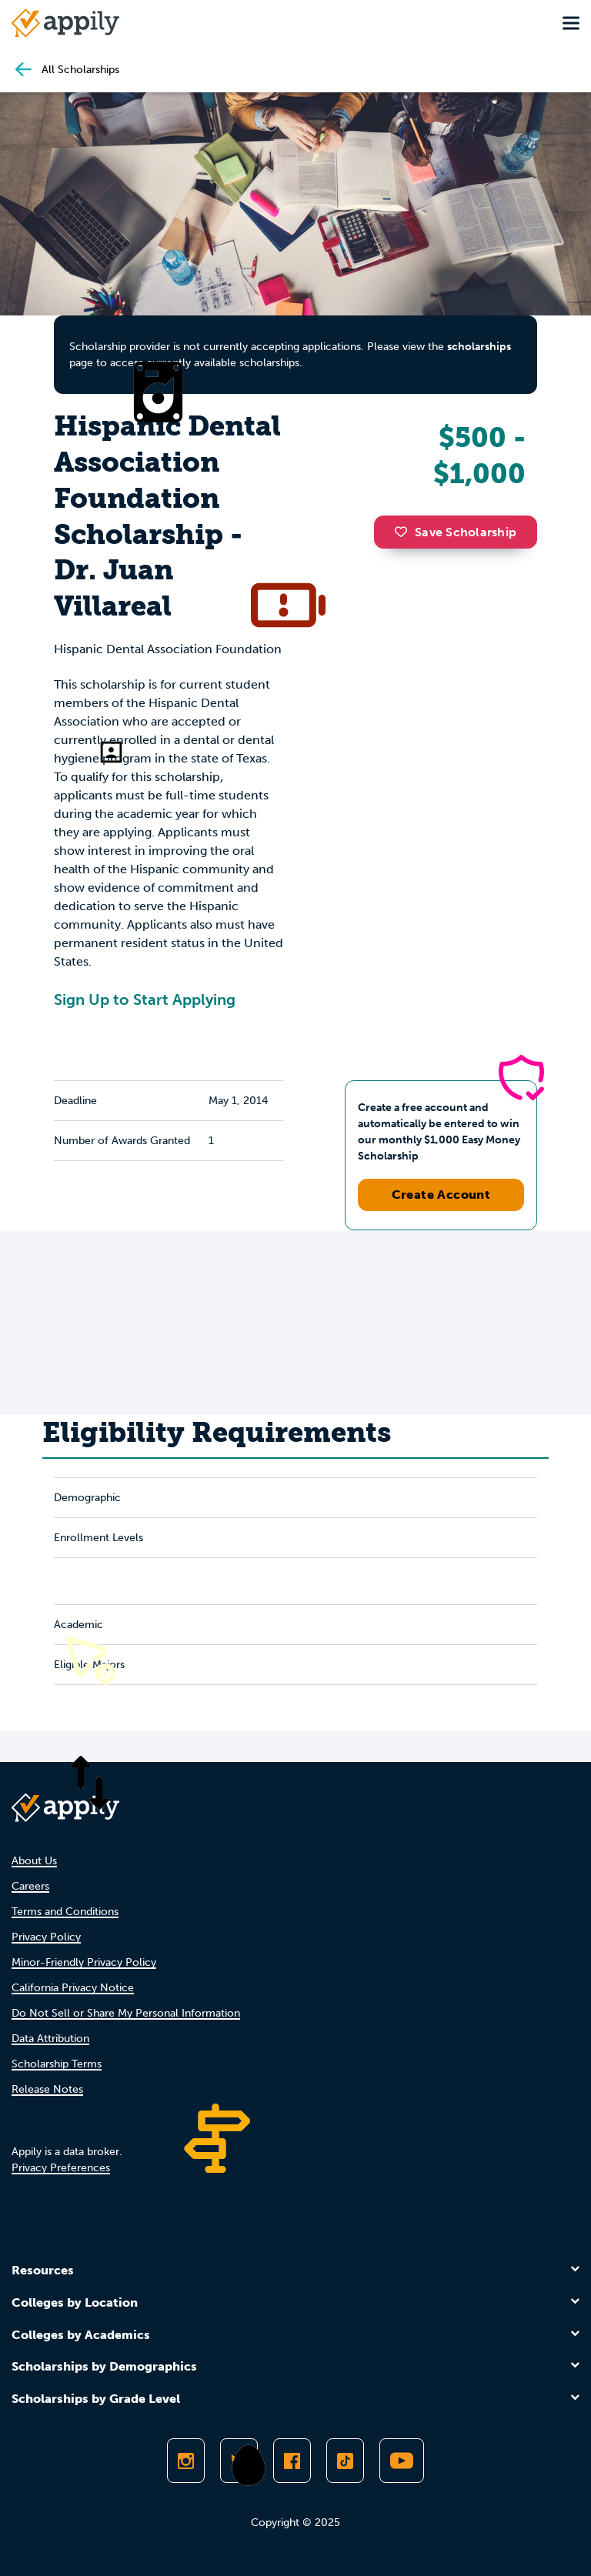  Describe the element at coordinates (288, 605) in the screenshot. I see `indicates low battery warning` at that location.